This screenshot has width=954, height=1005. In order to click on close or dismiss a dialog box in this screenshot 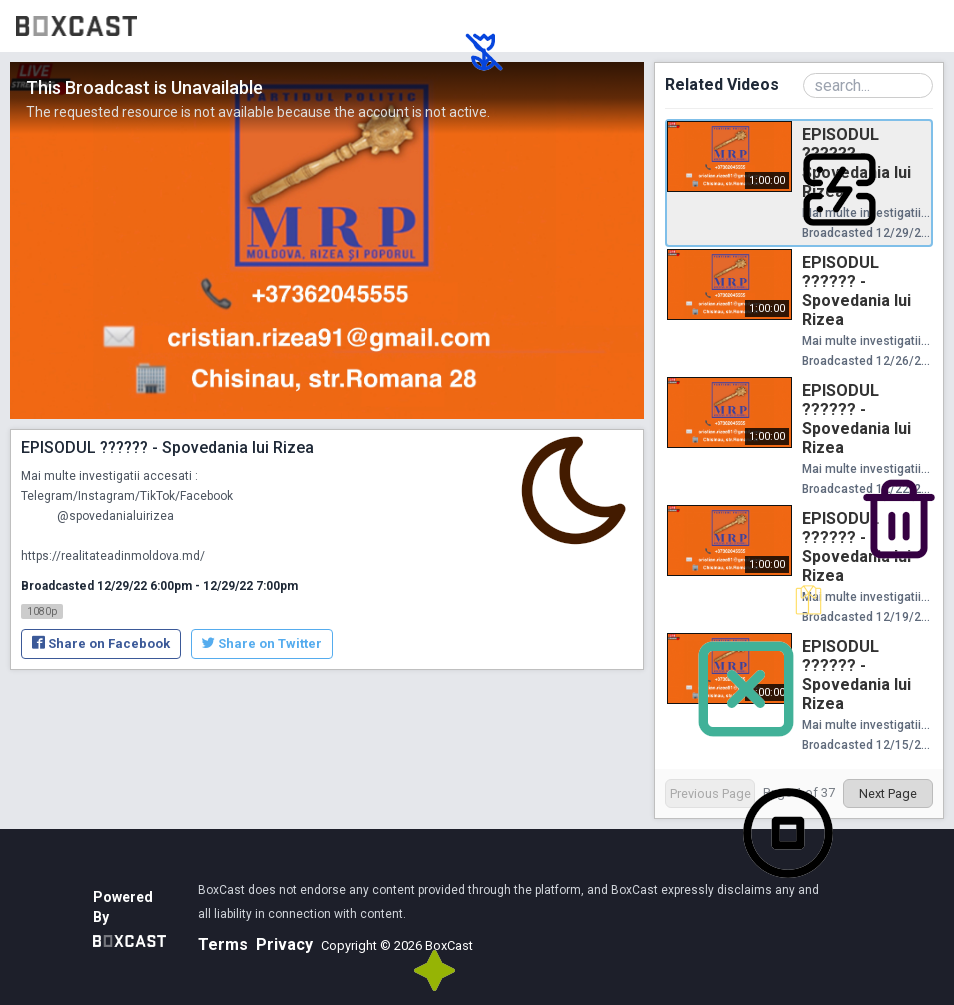, I will do `click(746, 689)`.